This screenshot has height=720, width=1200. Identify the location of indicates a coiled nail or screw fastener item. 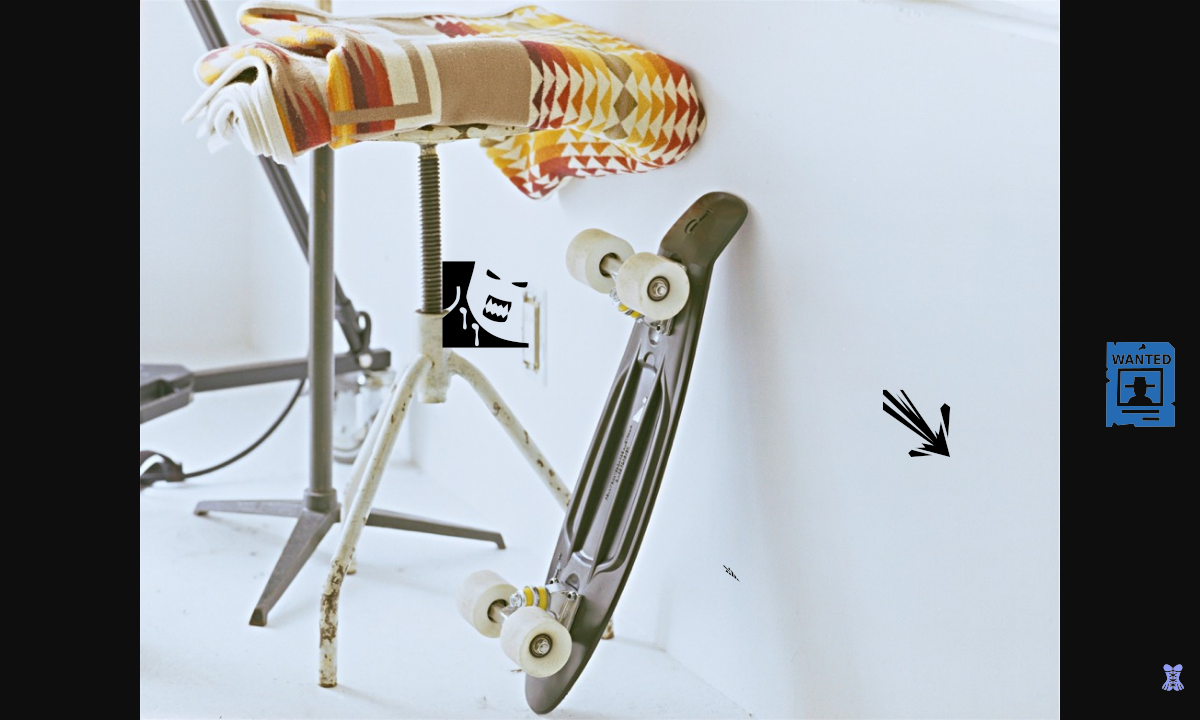
(731, 573).